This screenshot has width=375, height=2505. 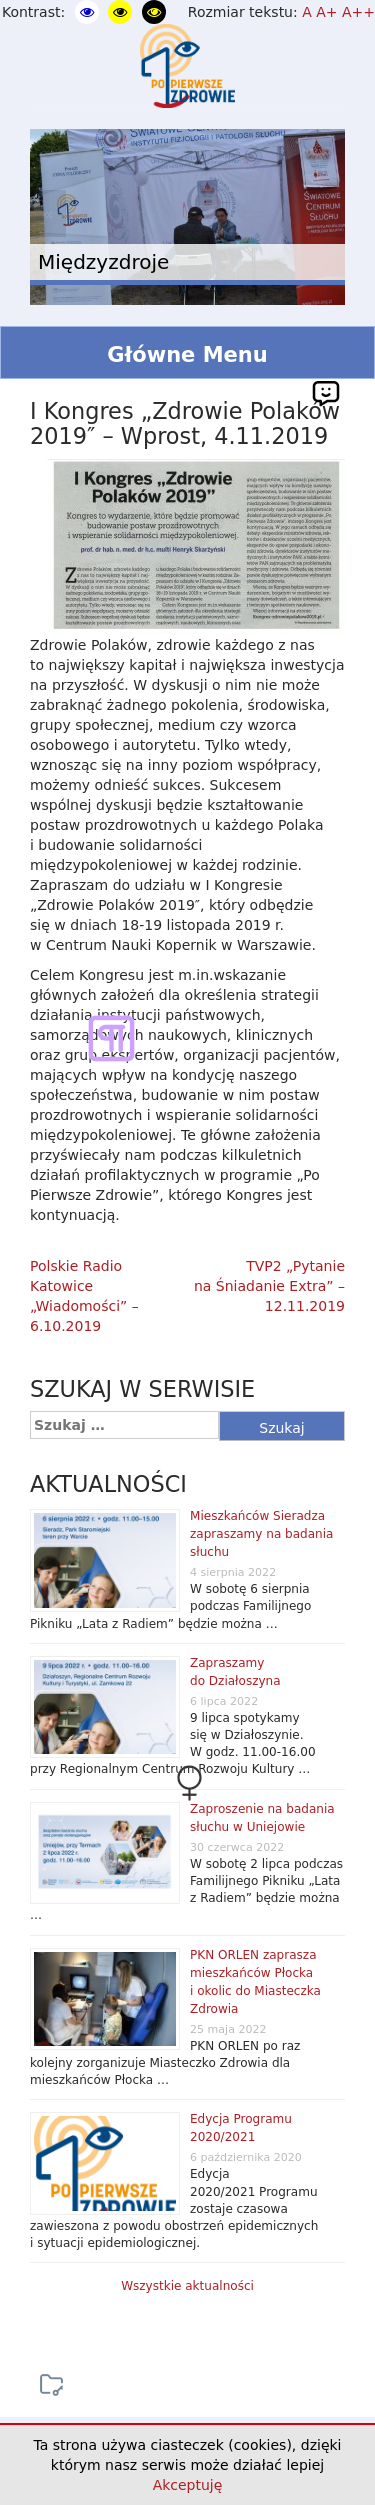 What do you see at coordinates (51, 2384) in the screenshot?
I see `access encrypted or password-protected folder` at bounding box center [51, 2384].